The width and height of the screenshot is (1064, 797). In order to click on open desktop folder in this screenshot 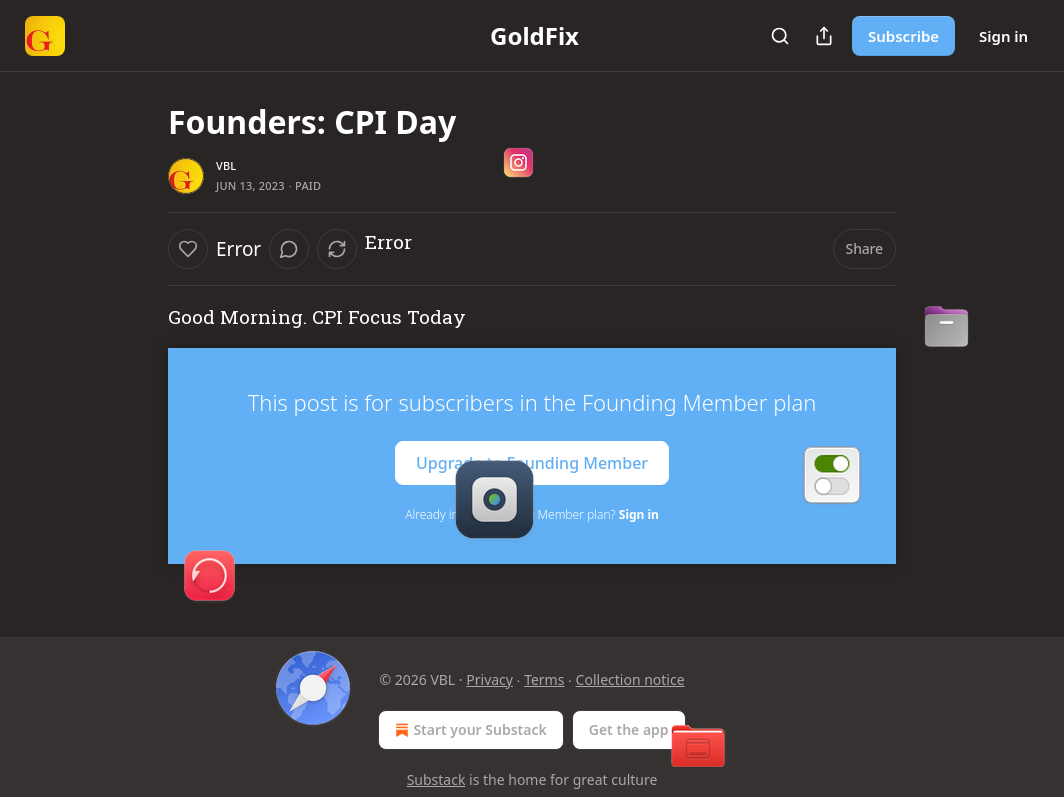, I will do `click(698, 746)`.